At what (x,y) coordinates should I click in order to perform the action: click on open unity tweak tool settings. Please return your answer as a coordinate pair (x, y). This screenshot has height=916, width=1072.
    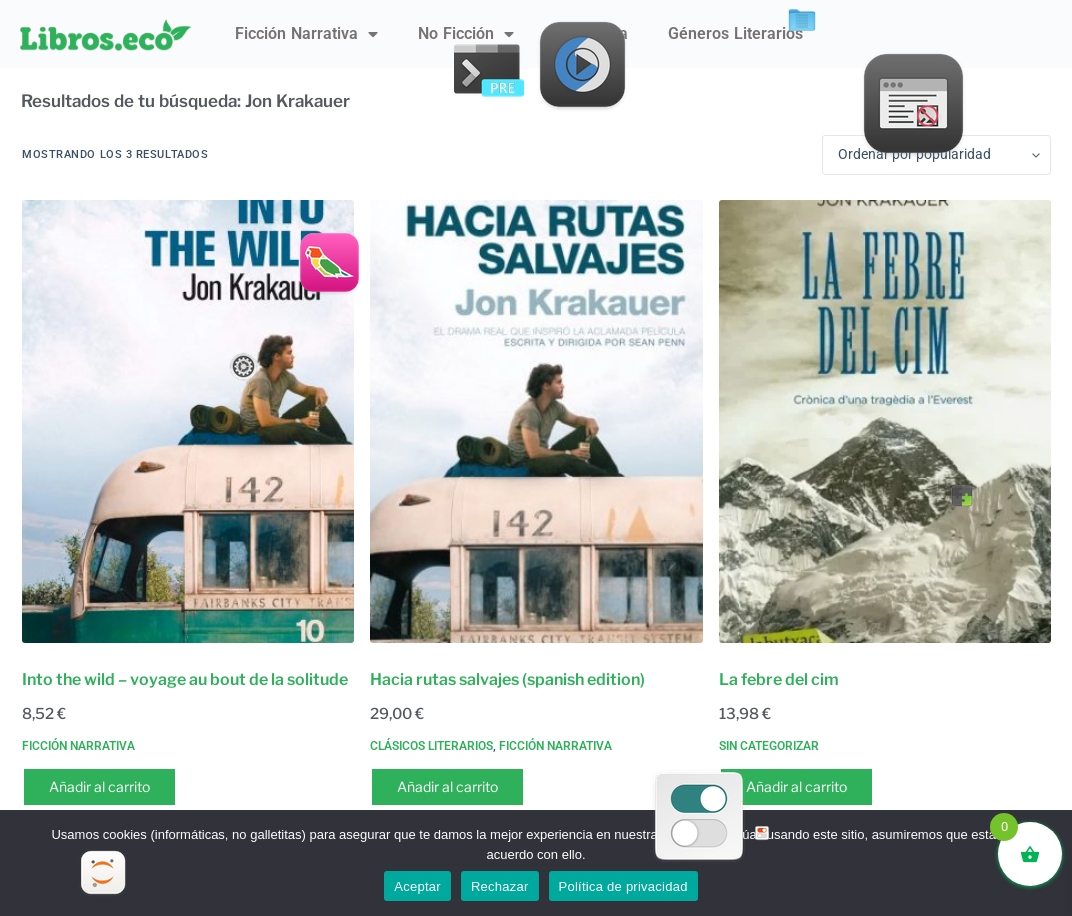
    Looking at the image, I should click on (762, 833).